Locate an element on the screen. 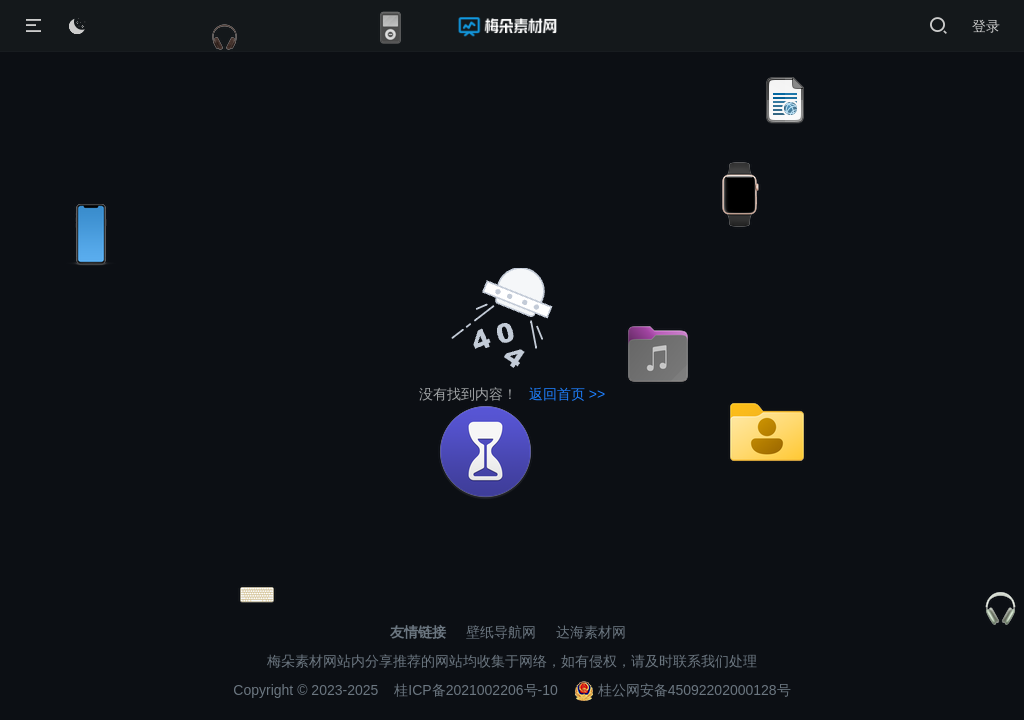 The height and width of the screenshot is (720, 1024). connect bluetooth headphones is located at coordinates (224, 37).